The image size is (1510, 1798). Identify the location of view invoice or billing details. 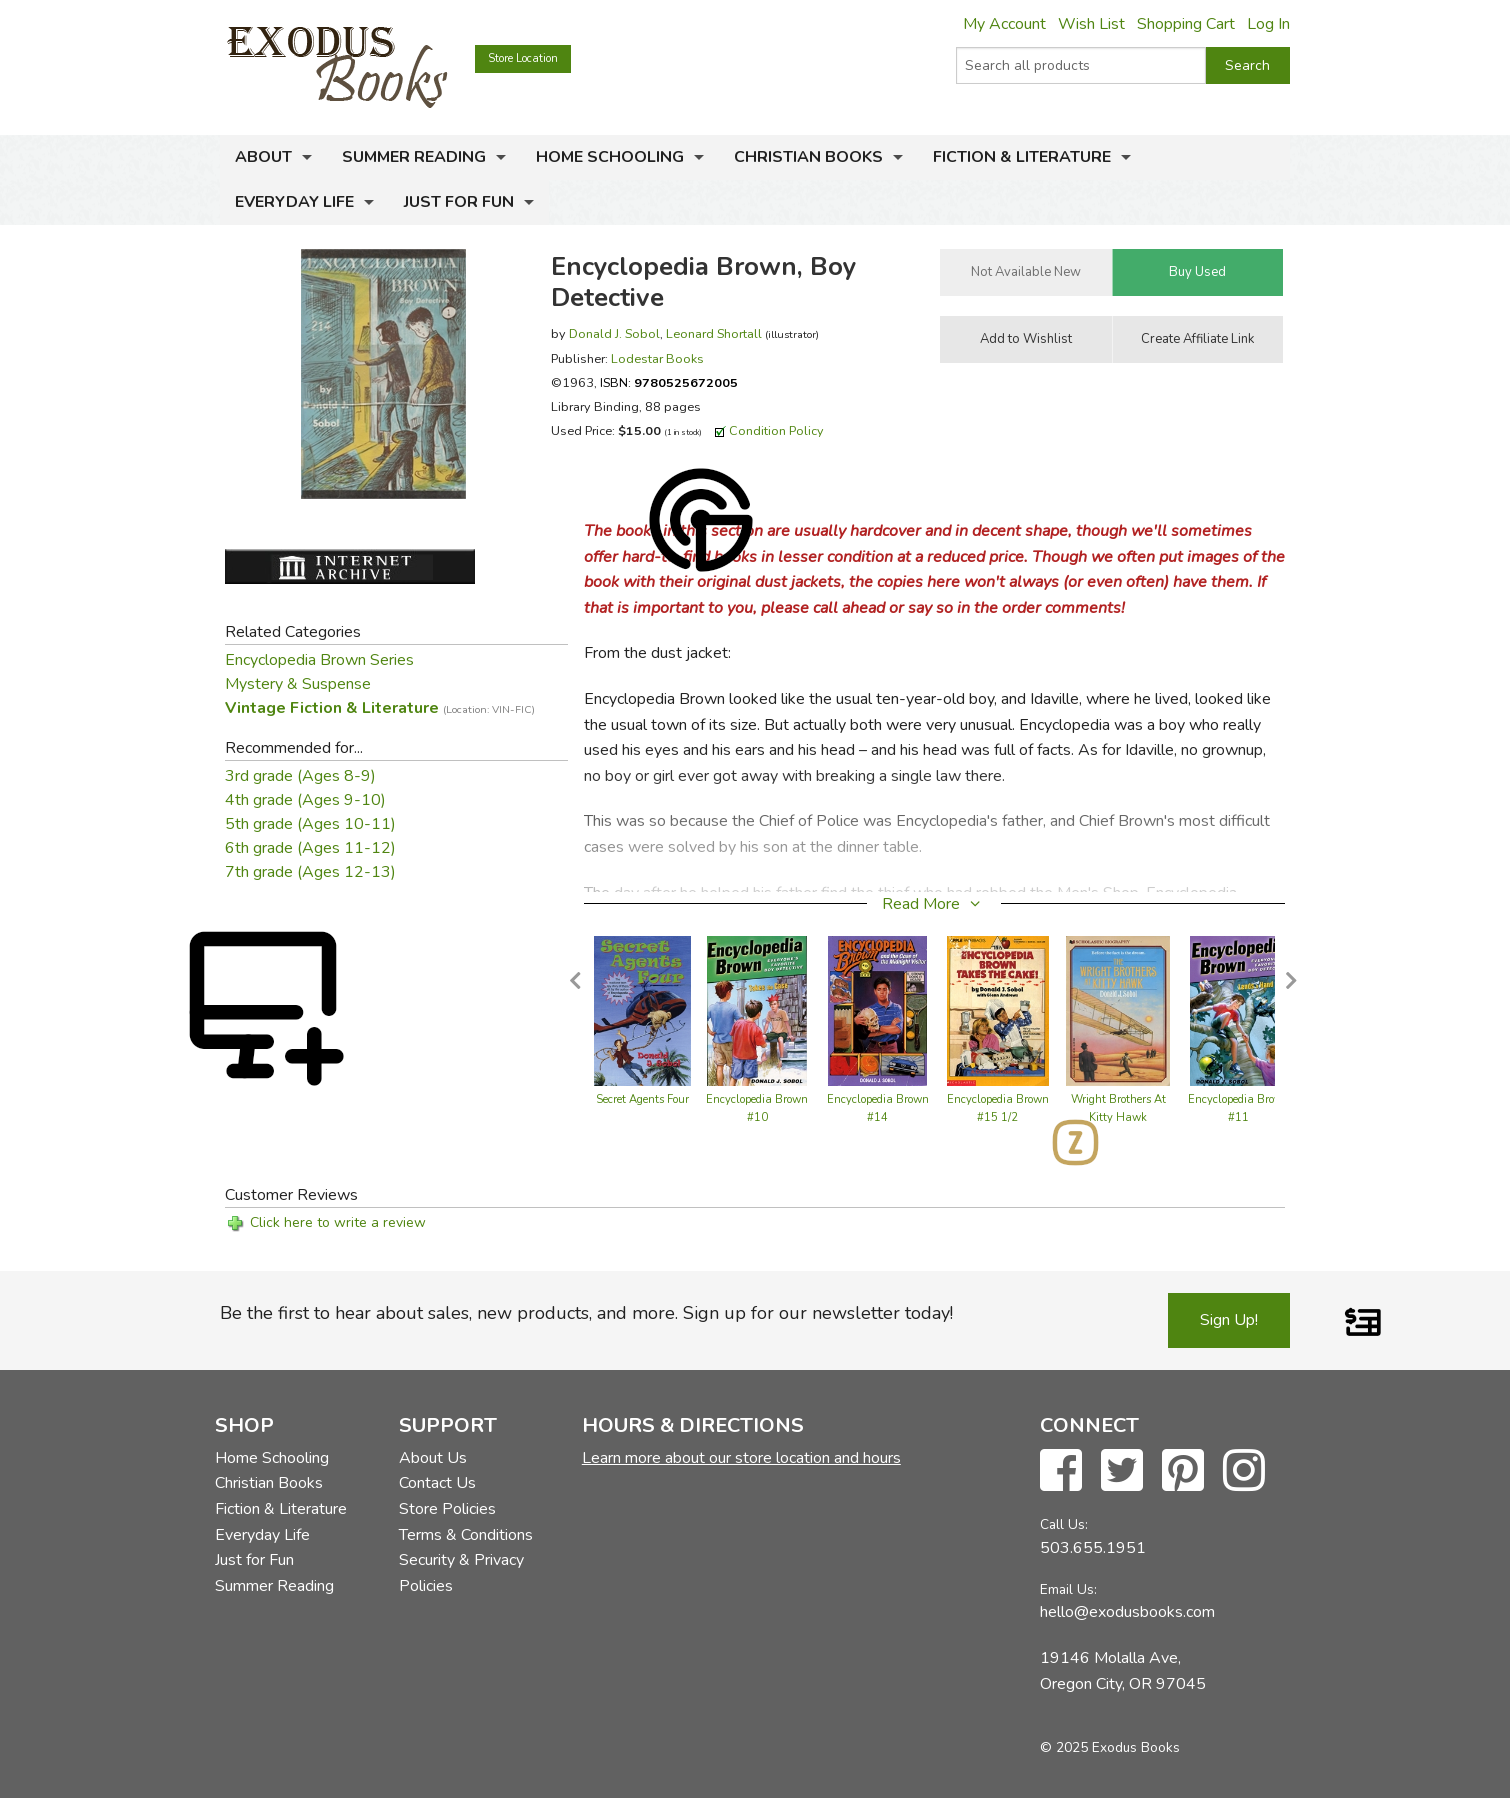
(1363, 1322).